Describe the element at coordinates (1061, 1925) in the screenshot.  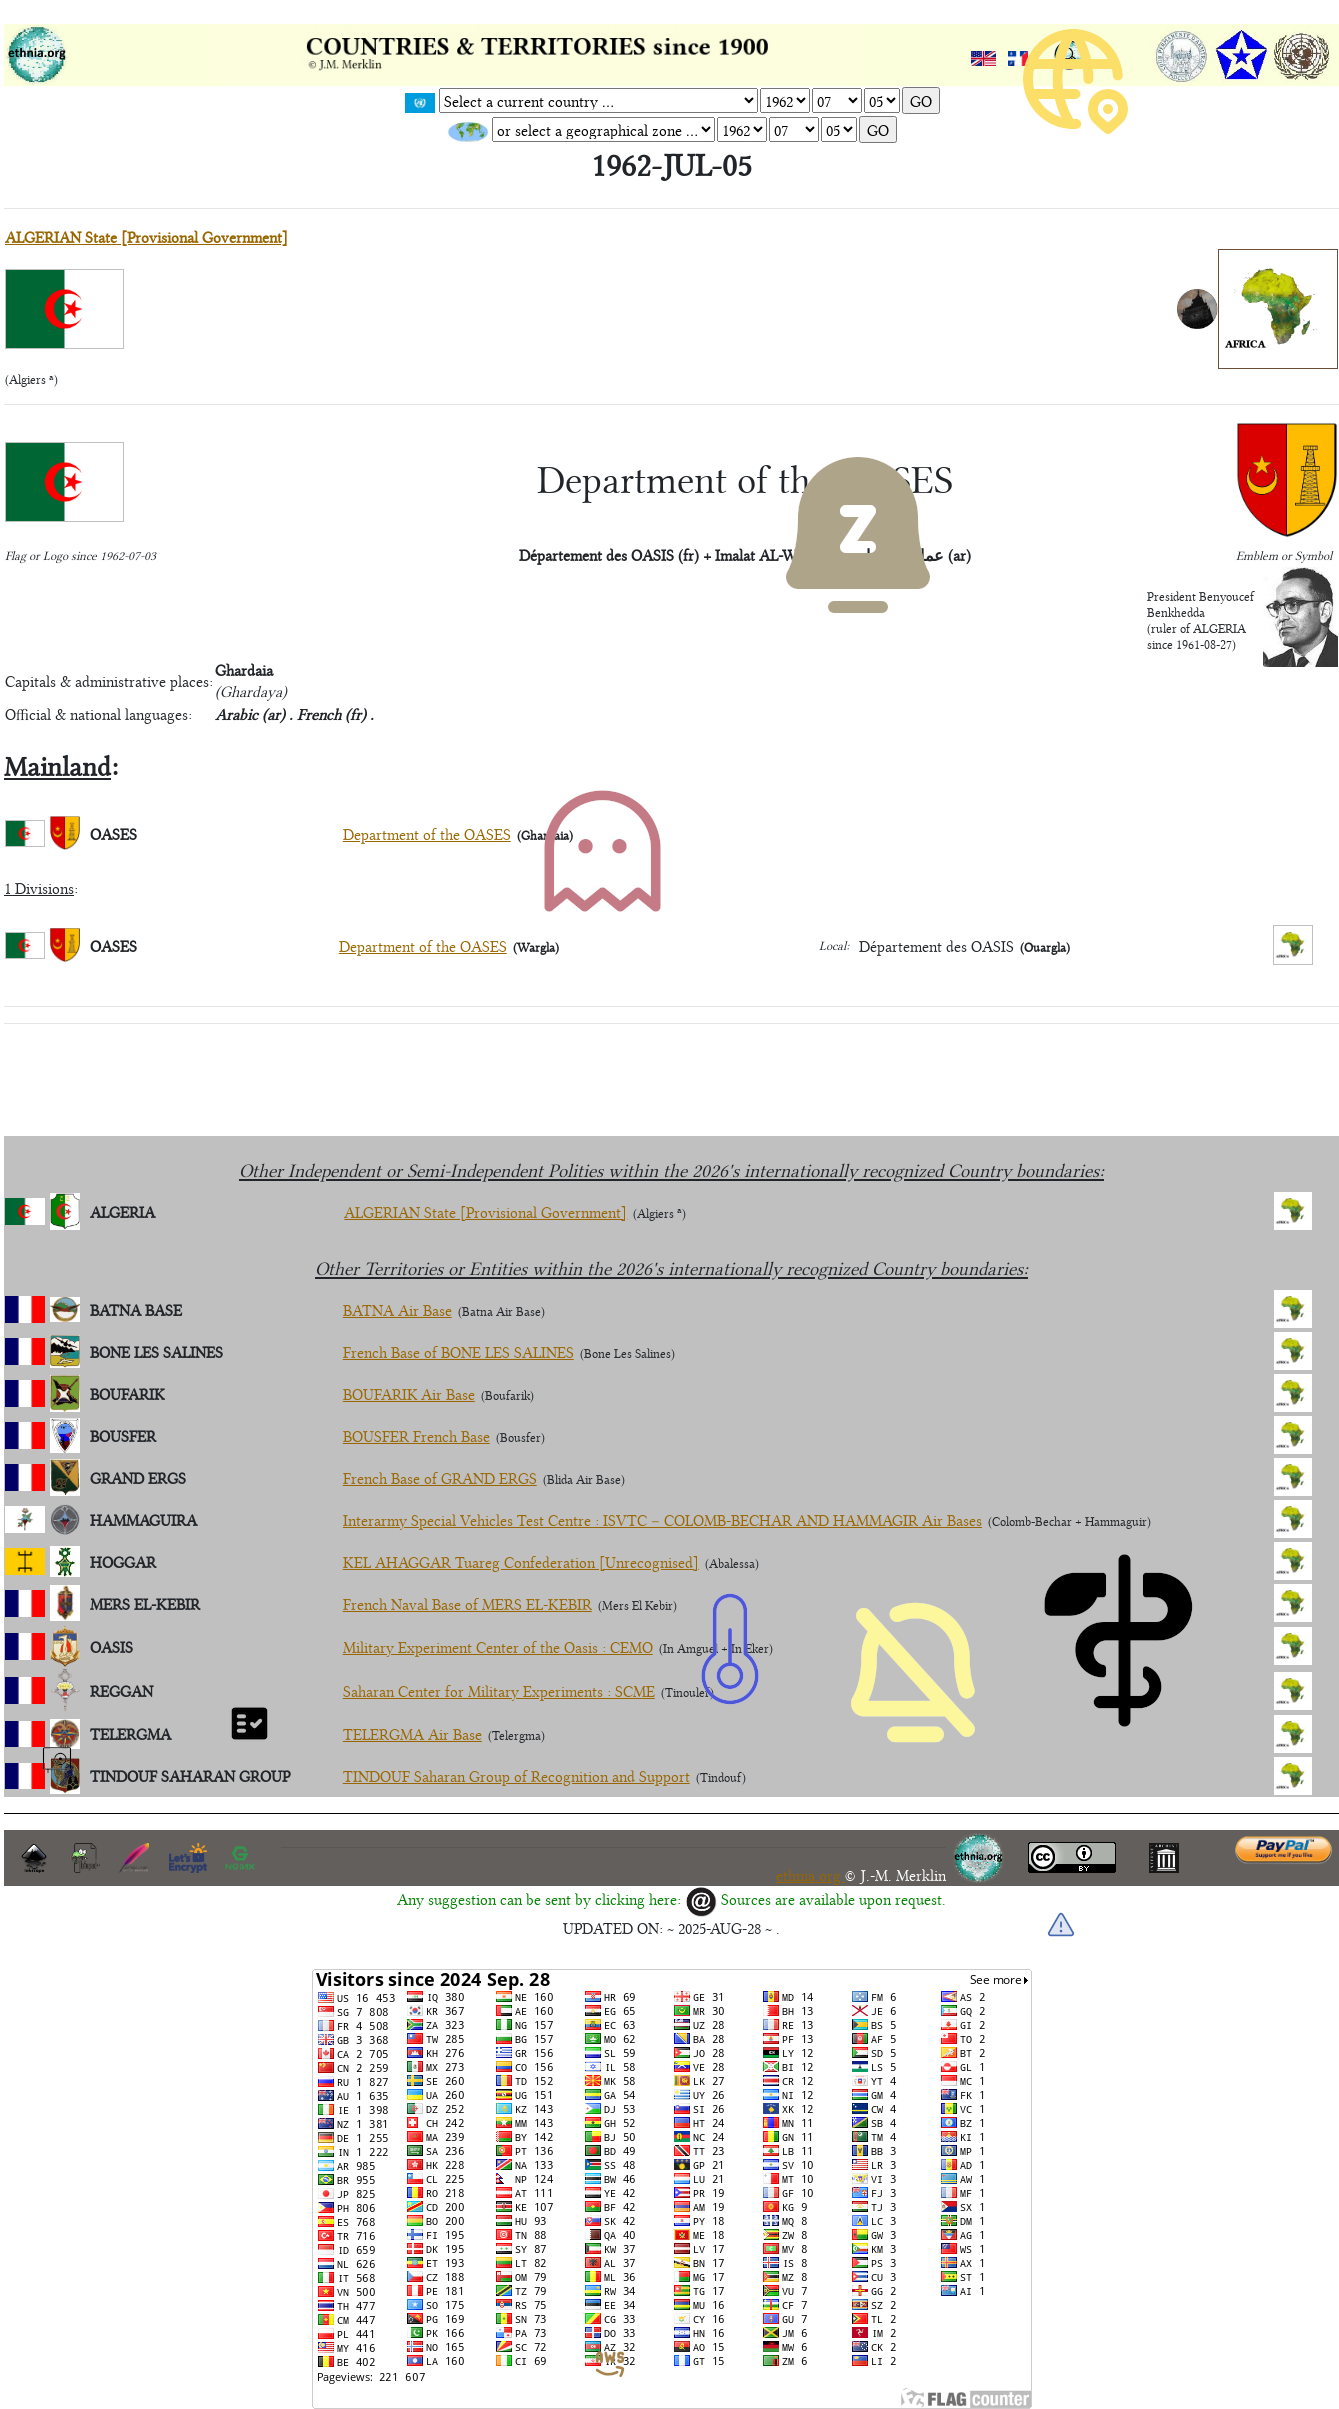
I see `indicates a warning or caution state` at that location.